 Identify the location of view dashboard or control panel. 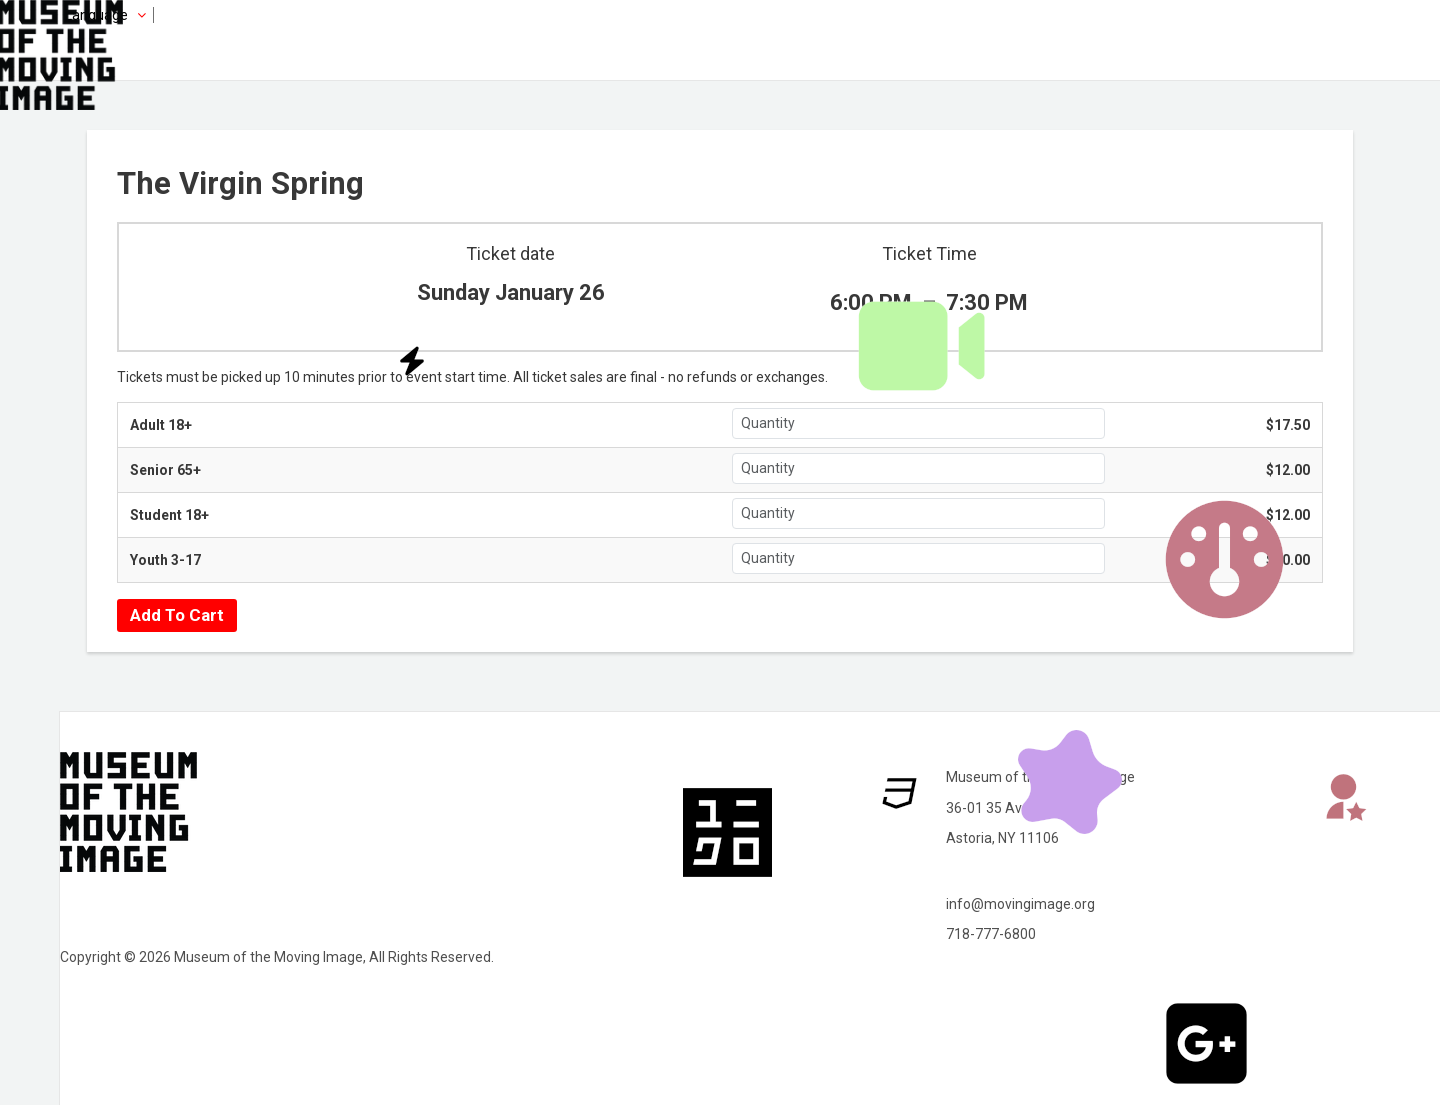
(1224, 559).